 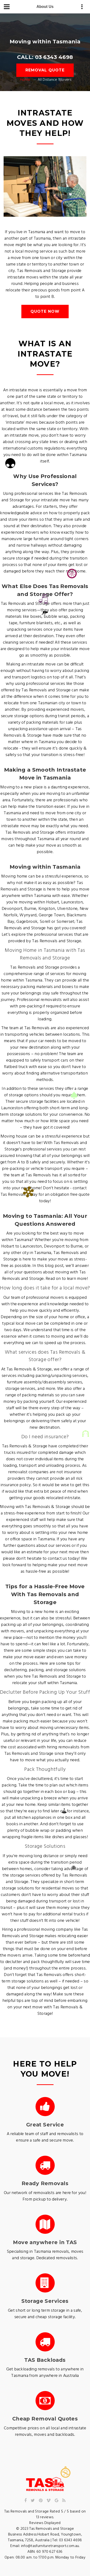 What do you see at coordinates (28, 1192) in the screenshot?
I see `activate cooling or air conditioning mode` at bounding box center [28, 1192].